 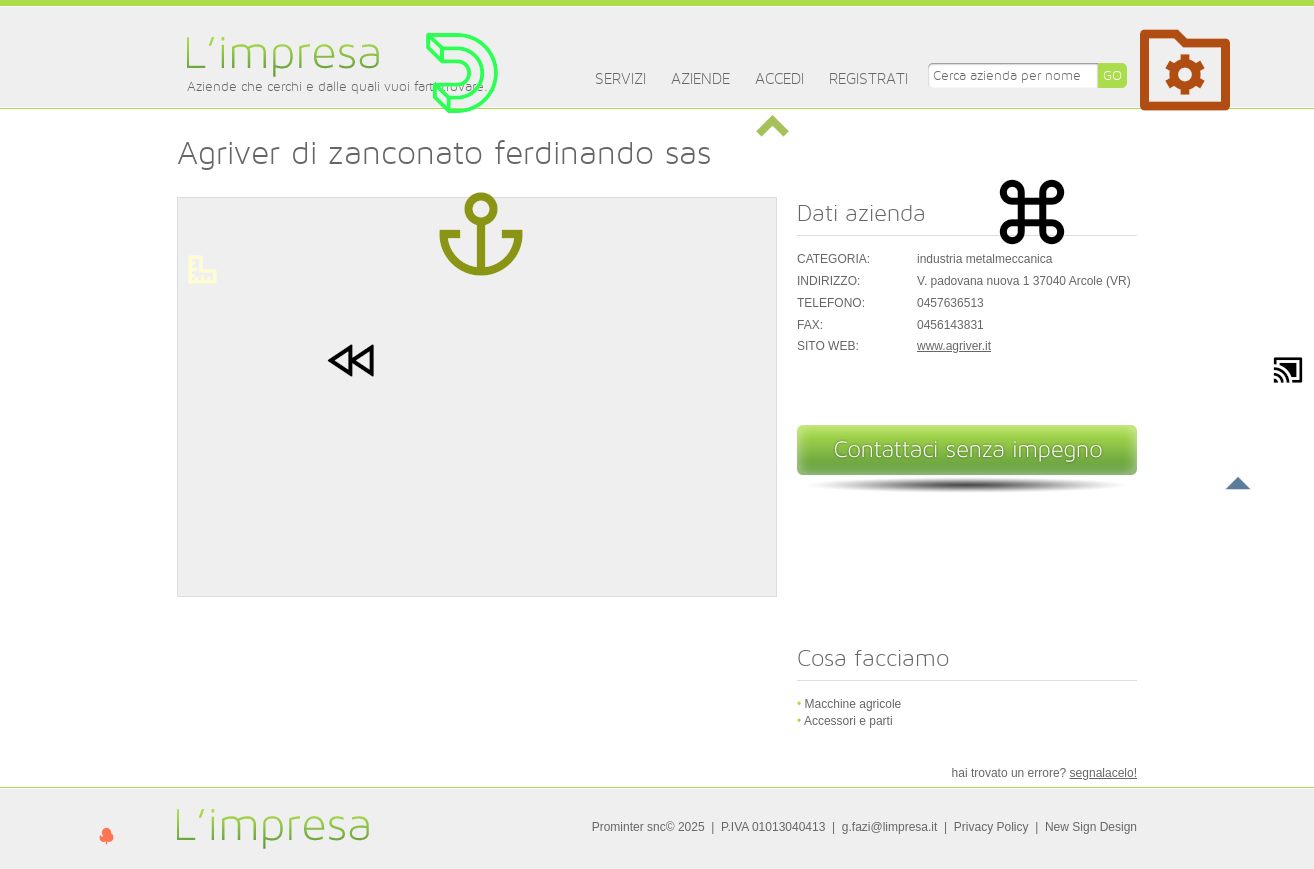 What do you see at coordinates (1288, 370) in the screenshot?
I see `cast your screen to a nearby device` at bounding box center [1288, 370].